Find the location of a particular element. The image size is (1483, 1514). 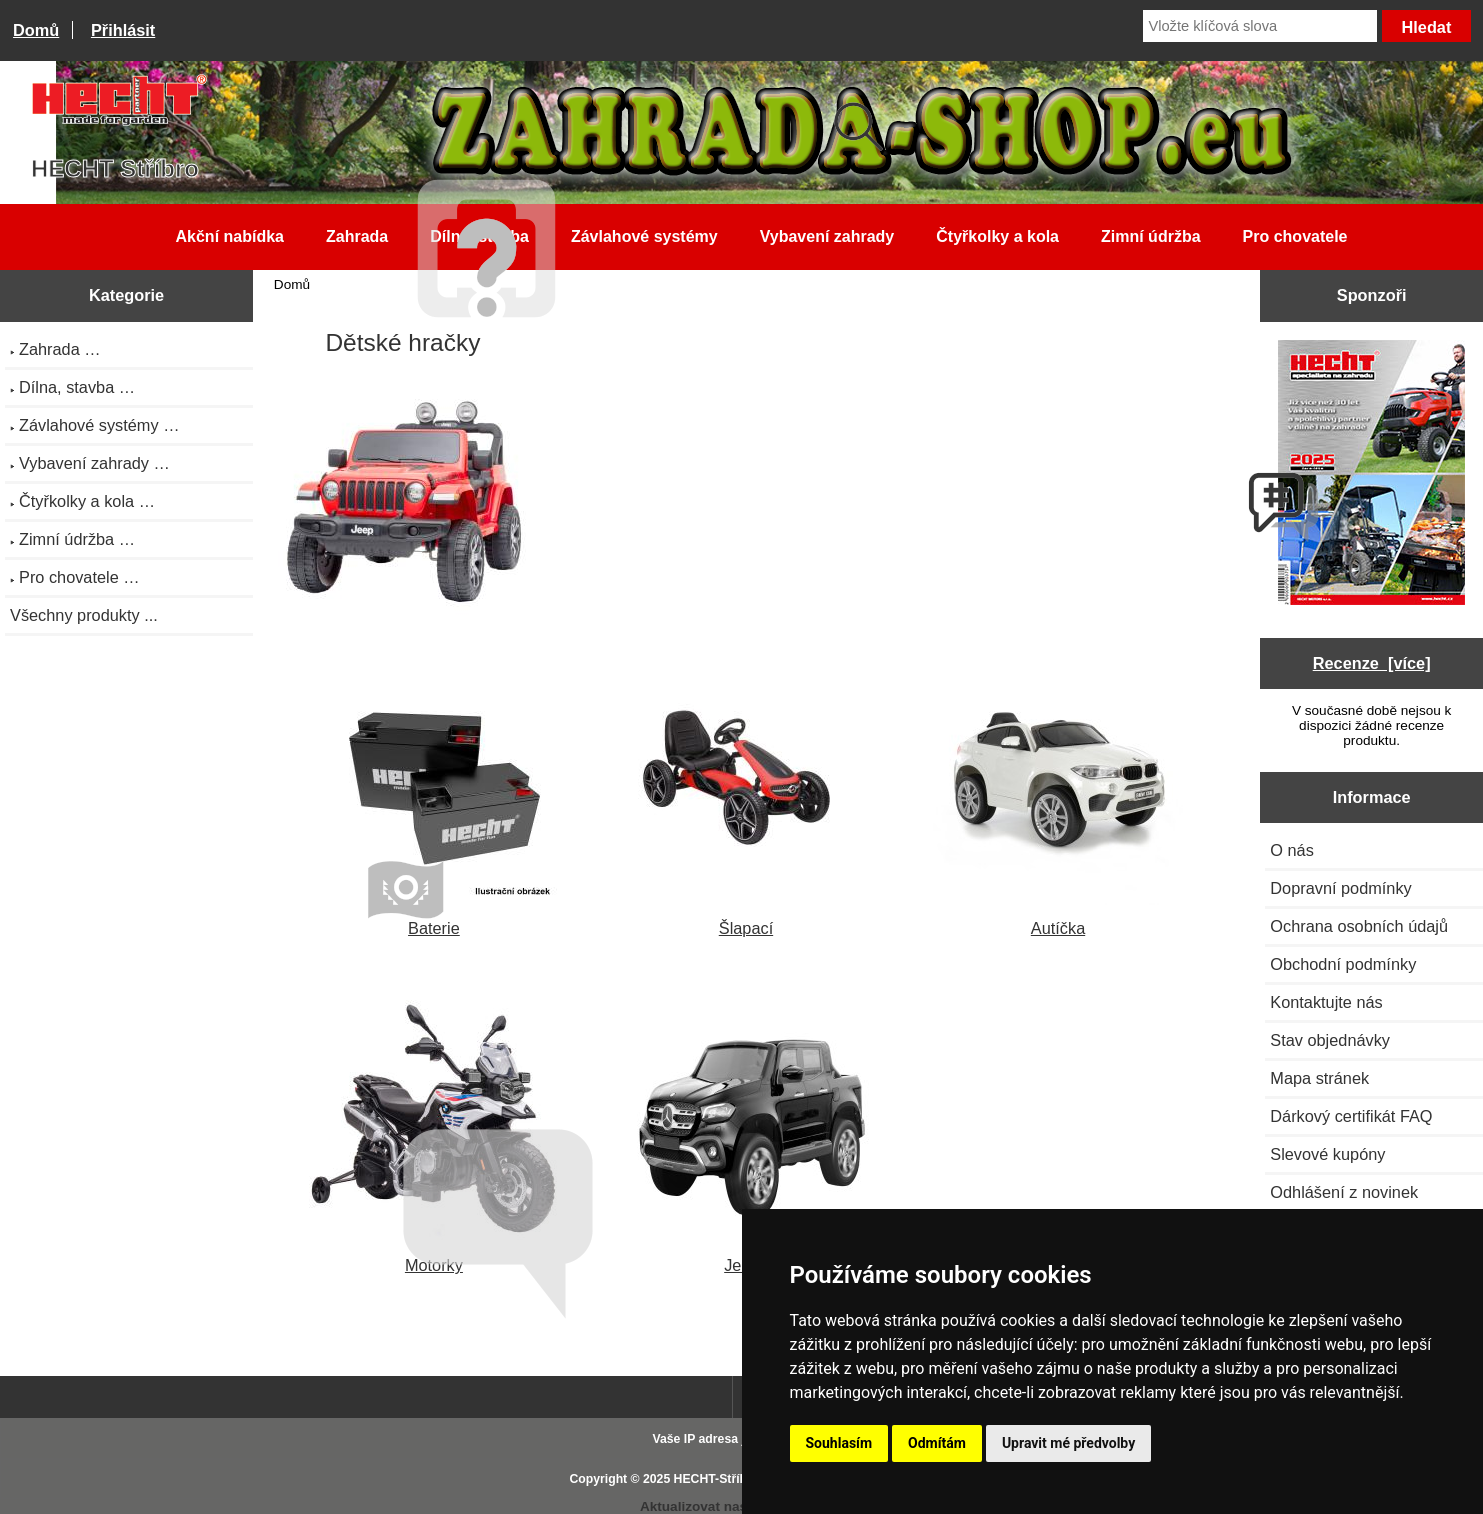

indicates user is available to chat is located at coordinates (498, 1224).